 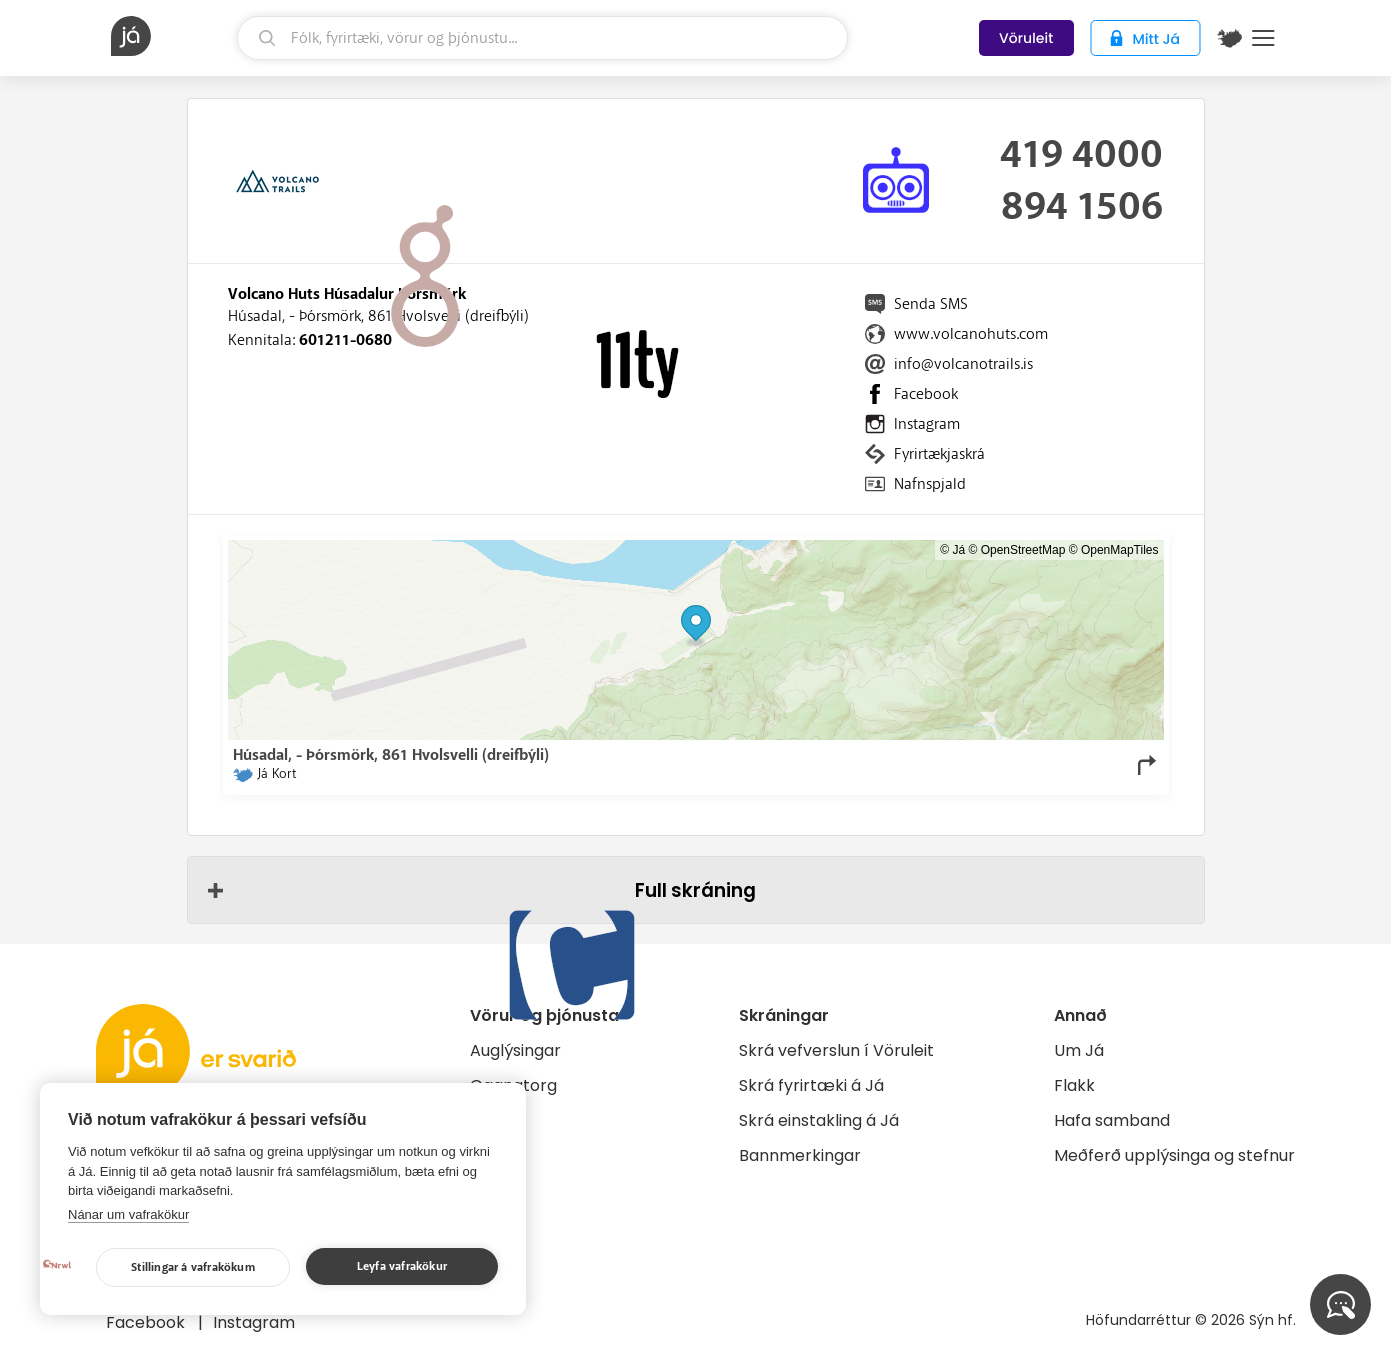 I want to click on contao CMS logo, so click(x=572, y=965).